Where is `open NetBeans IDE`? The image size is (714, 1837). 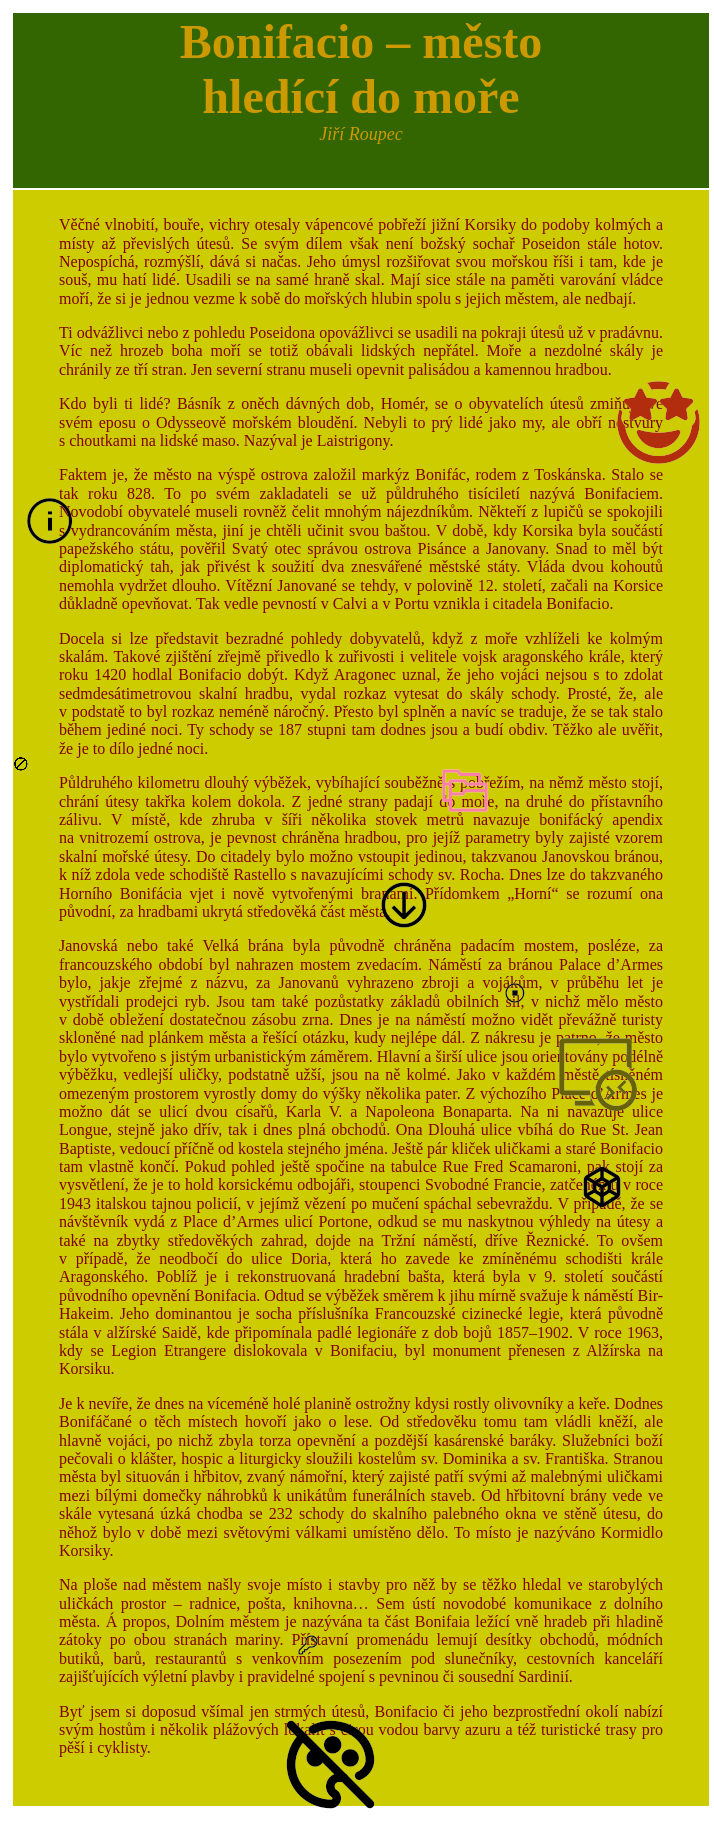
open NetBeans IDE is located at coordinates (602, 1187).